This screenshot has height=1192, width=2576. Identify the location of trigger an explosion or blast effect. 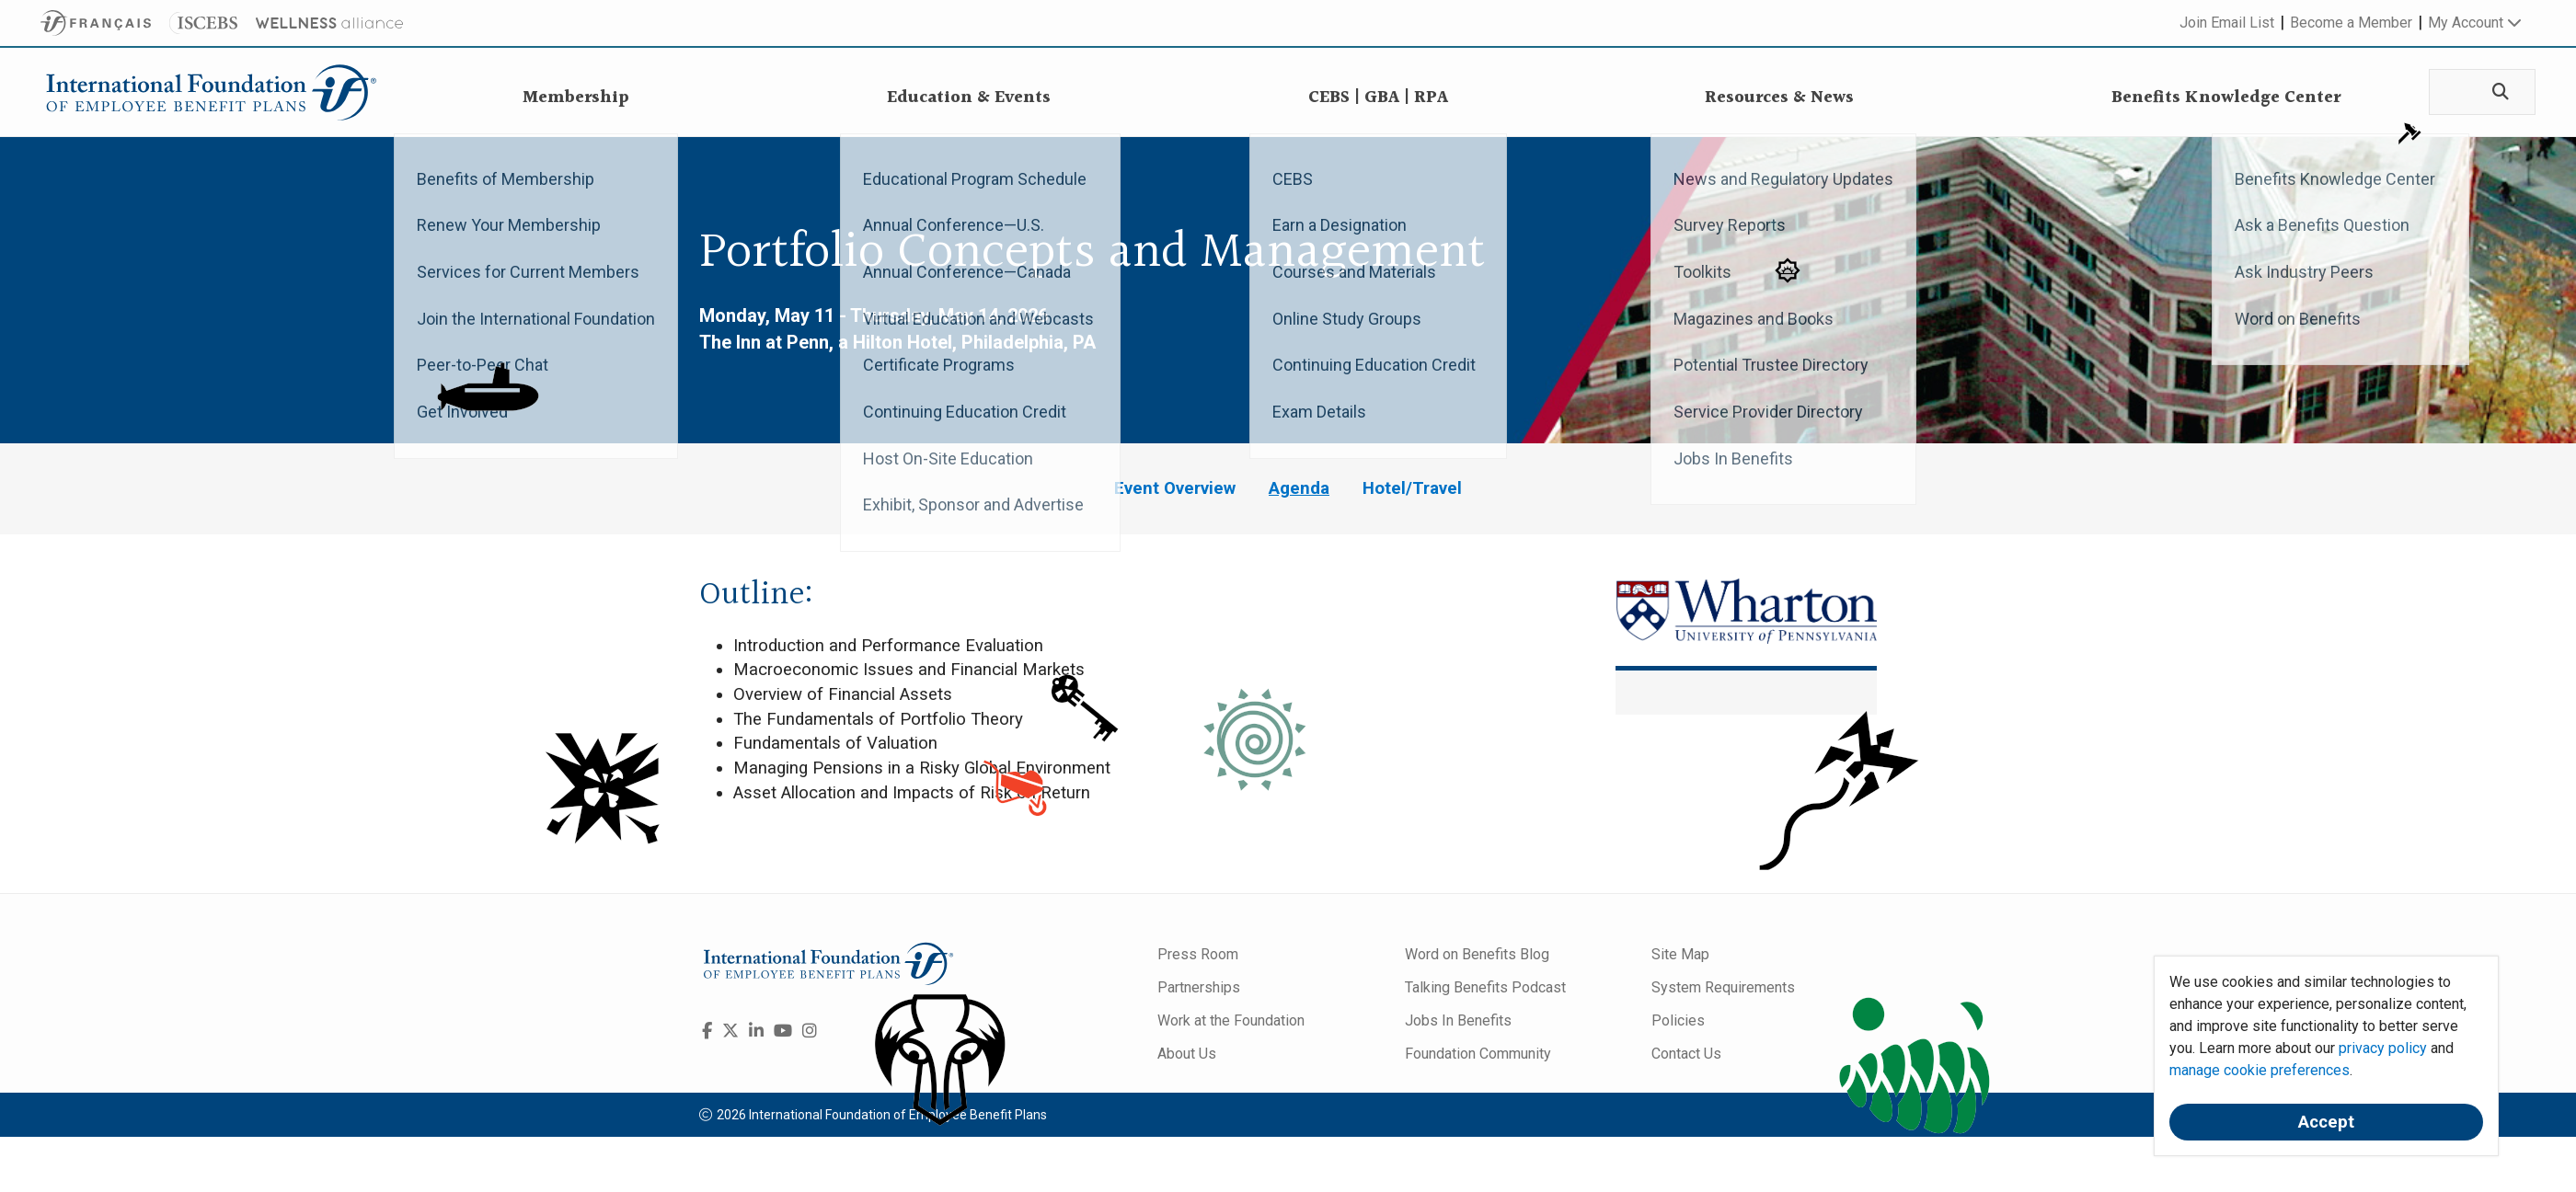
(602, 789).